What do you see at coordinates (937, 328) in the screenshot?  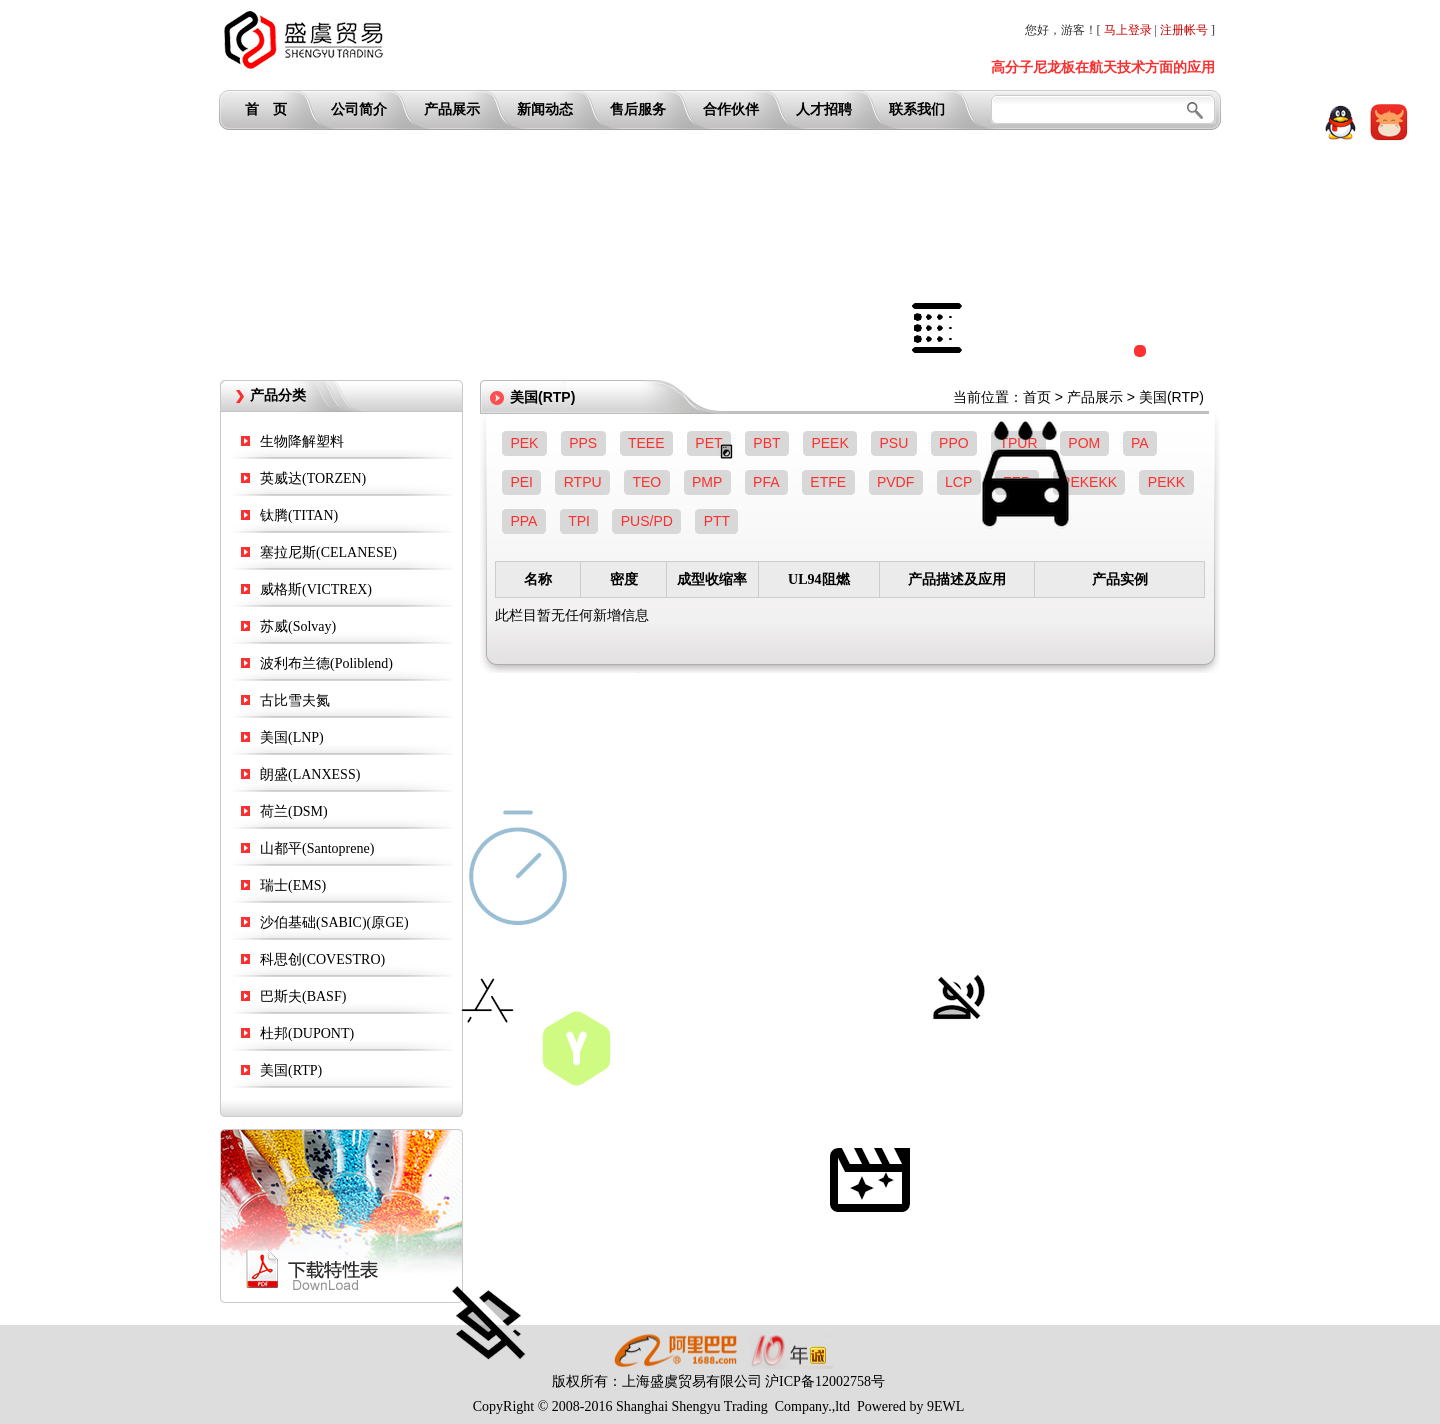 I see `apply linear blur effect to image` at bounding box center [937, 328].